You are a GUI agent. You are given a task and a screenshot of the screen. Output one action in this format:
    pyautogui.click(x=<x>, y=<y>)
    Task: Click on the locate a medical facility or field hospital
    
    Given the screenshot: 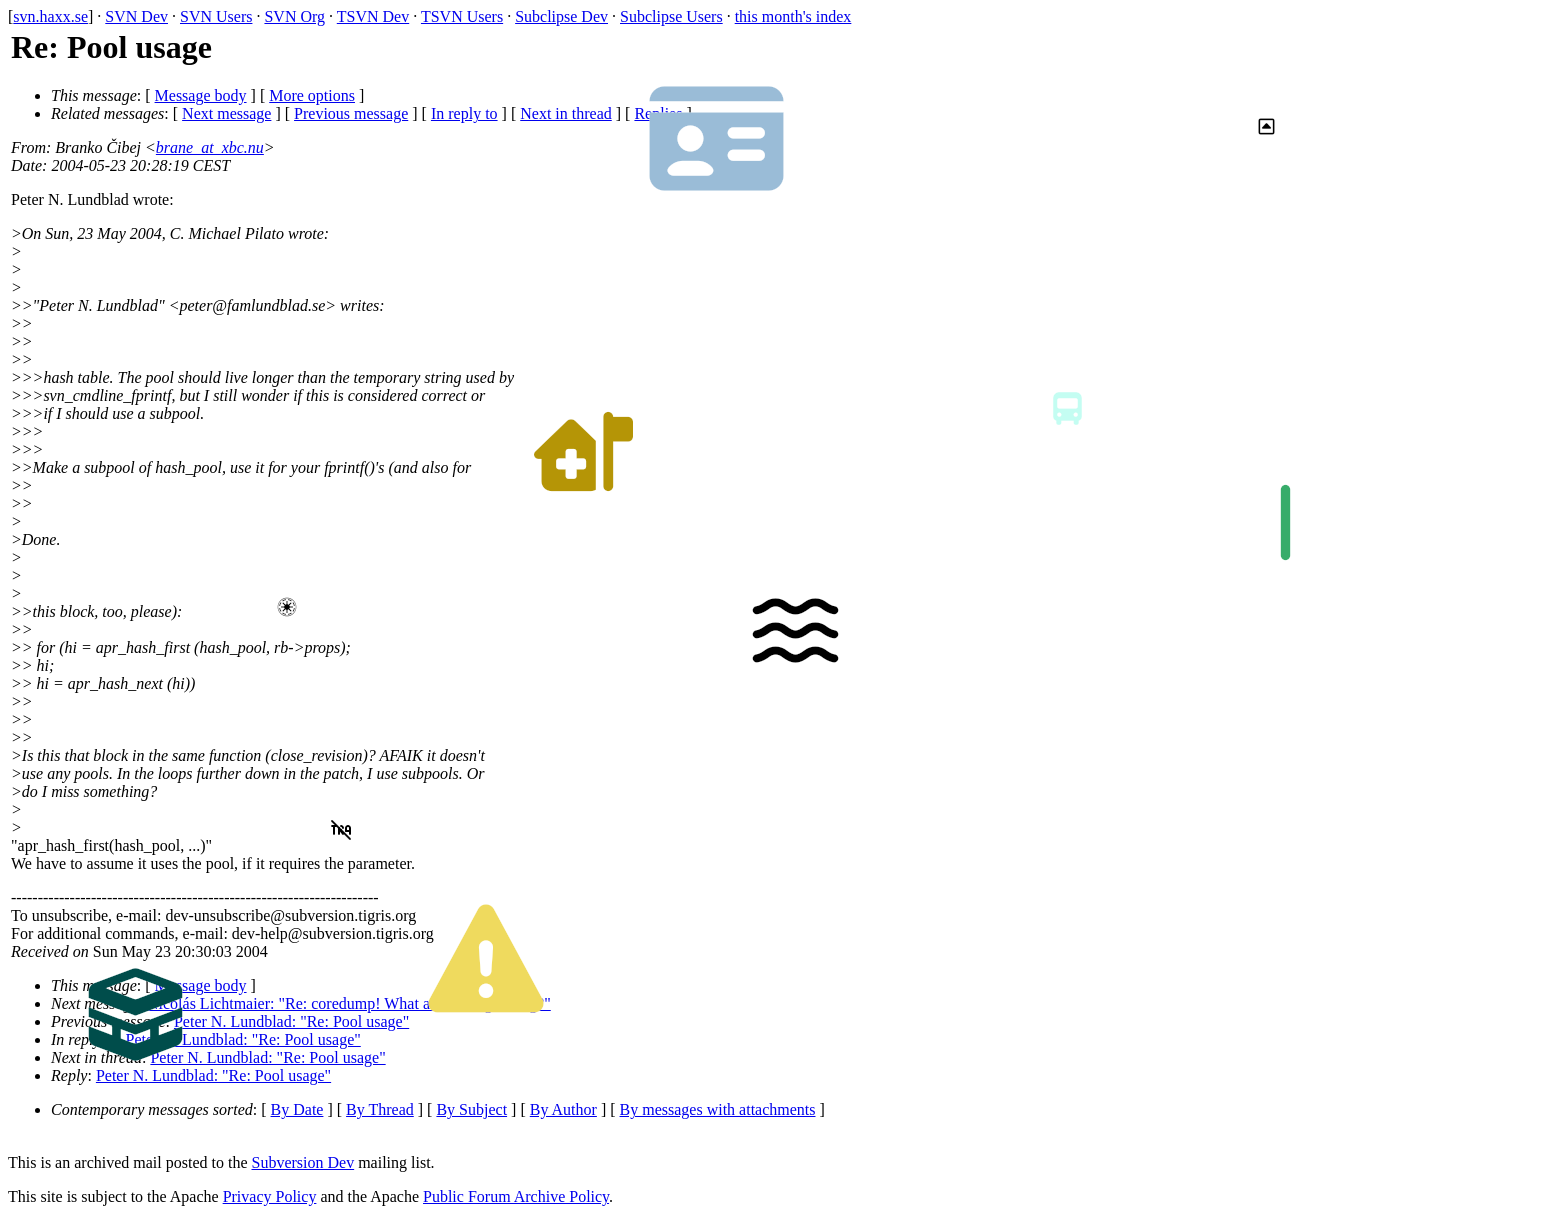 What is the action you would take?
    pyautogui.click(x=583, y=451)
    